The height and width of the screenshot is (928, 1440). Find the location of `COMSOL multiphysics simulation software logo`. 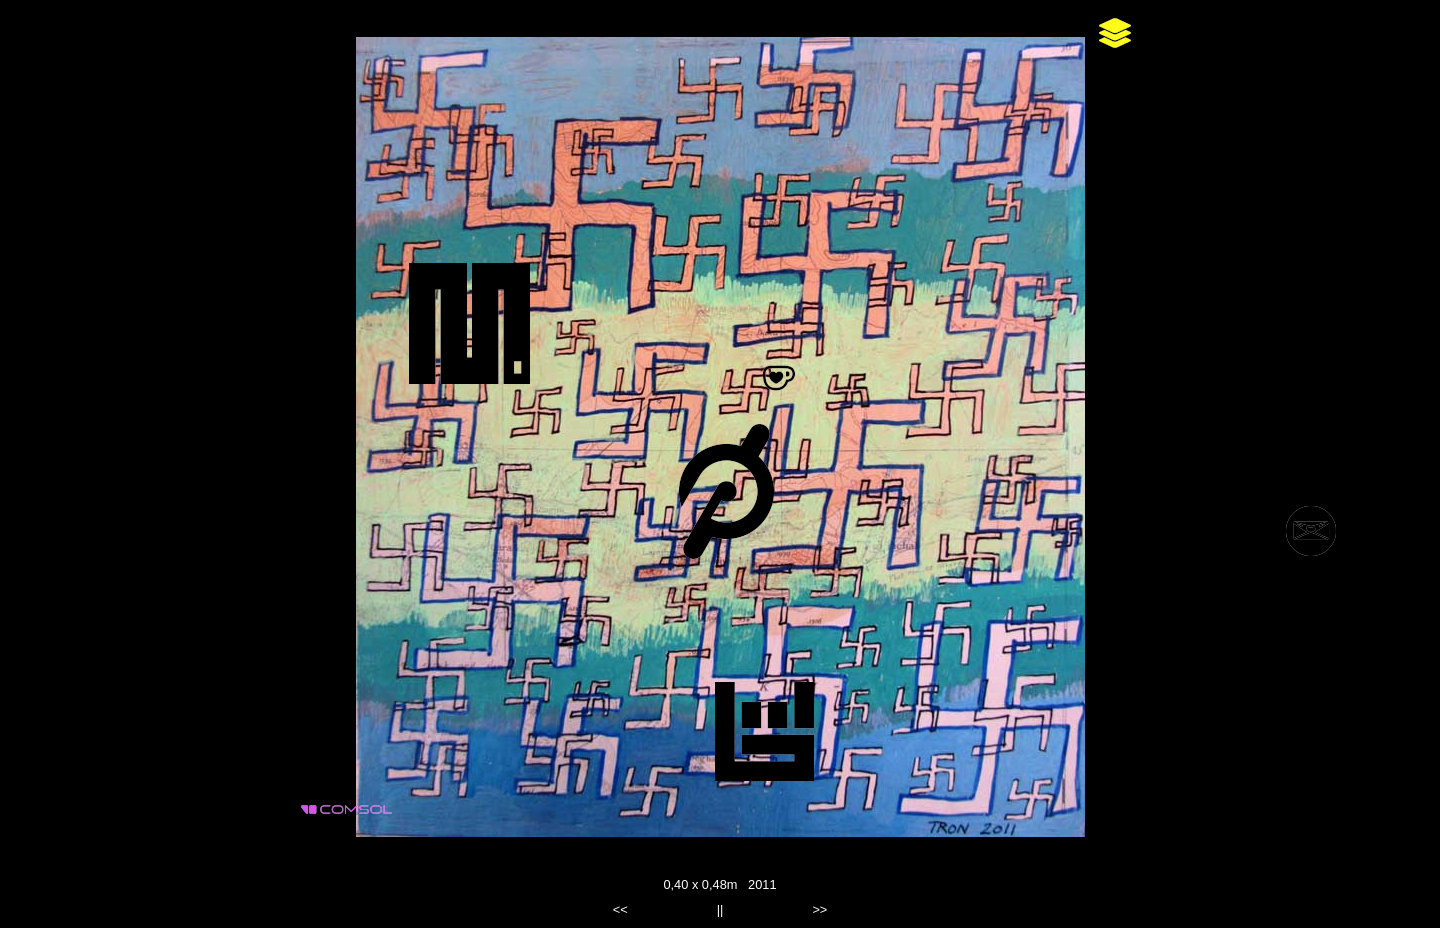

COMSOL multiphysics simulation software logo is located at coordinates (346, 809).